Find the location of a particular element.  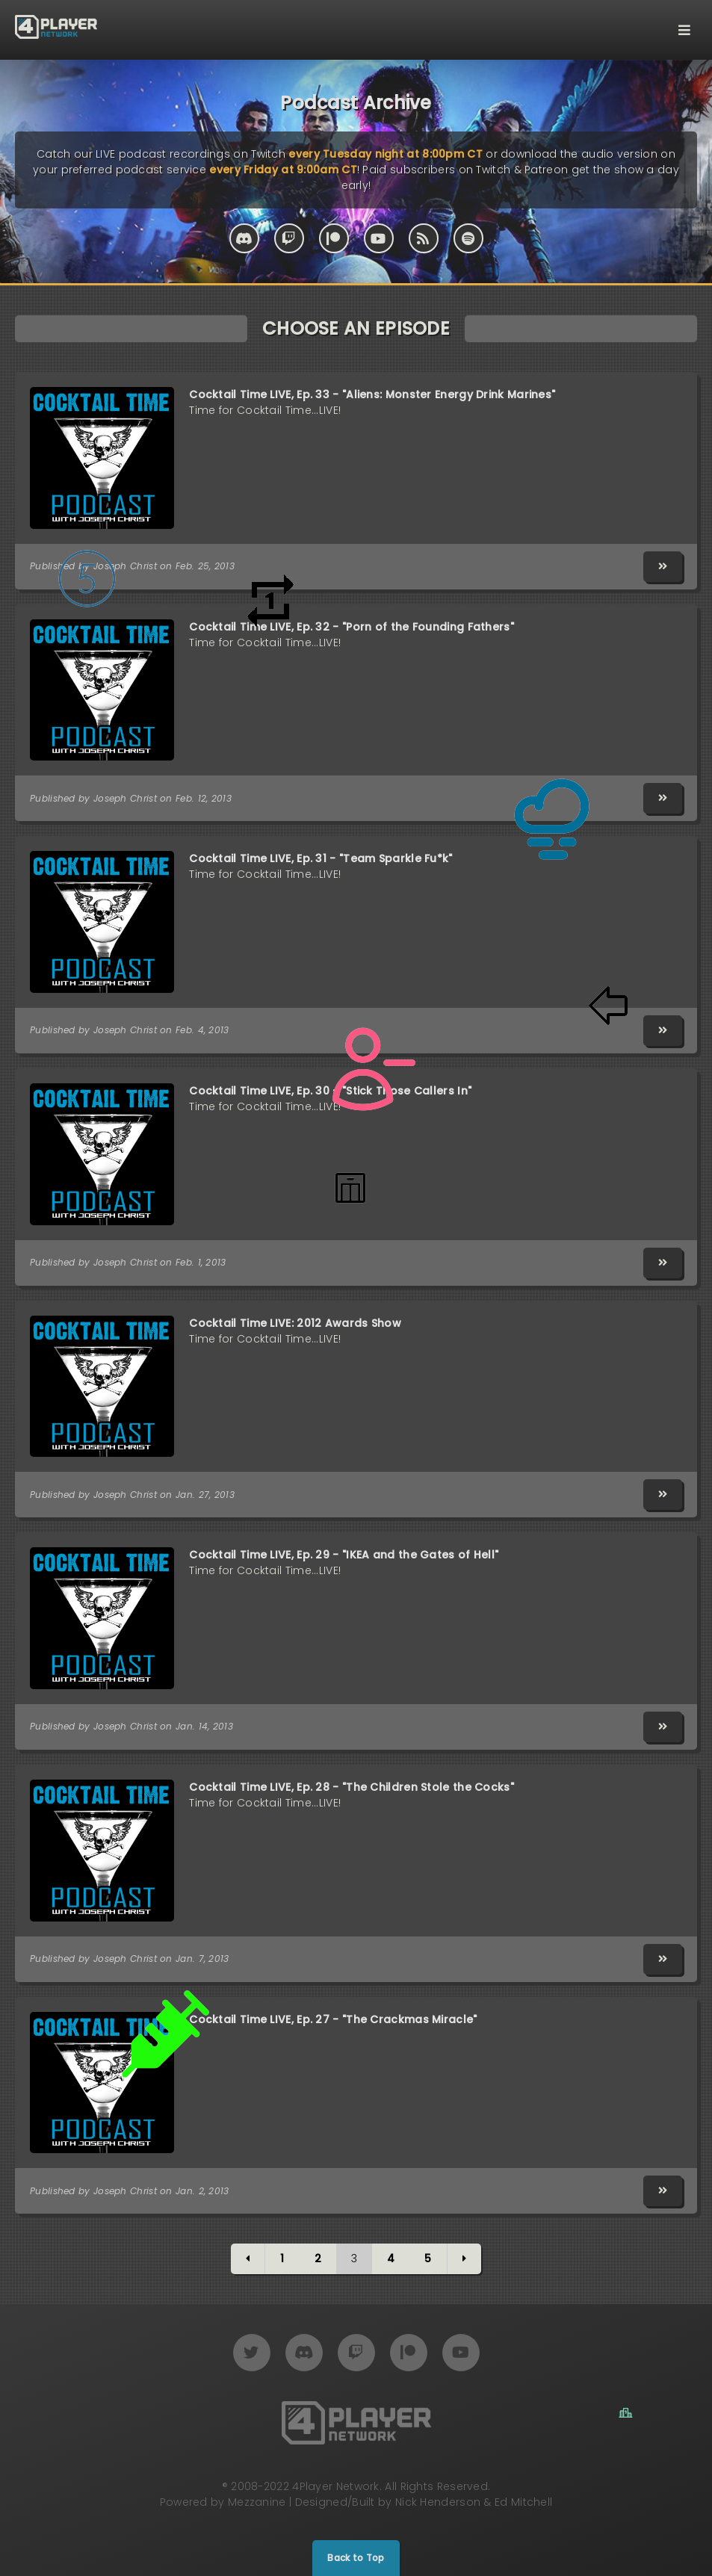

access vaccination or medical records is located at coordinates (165, 2034).